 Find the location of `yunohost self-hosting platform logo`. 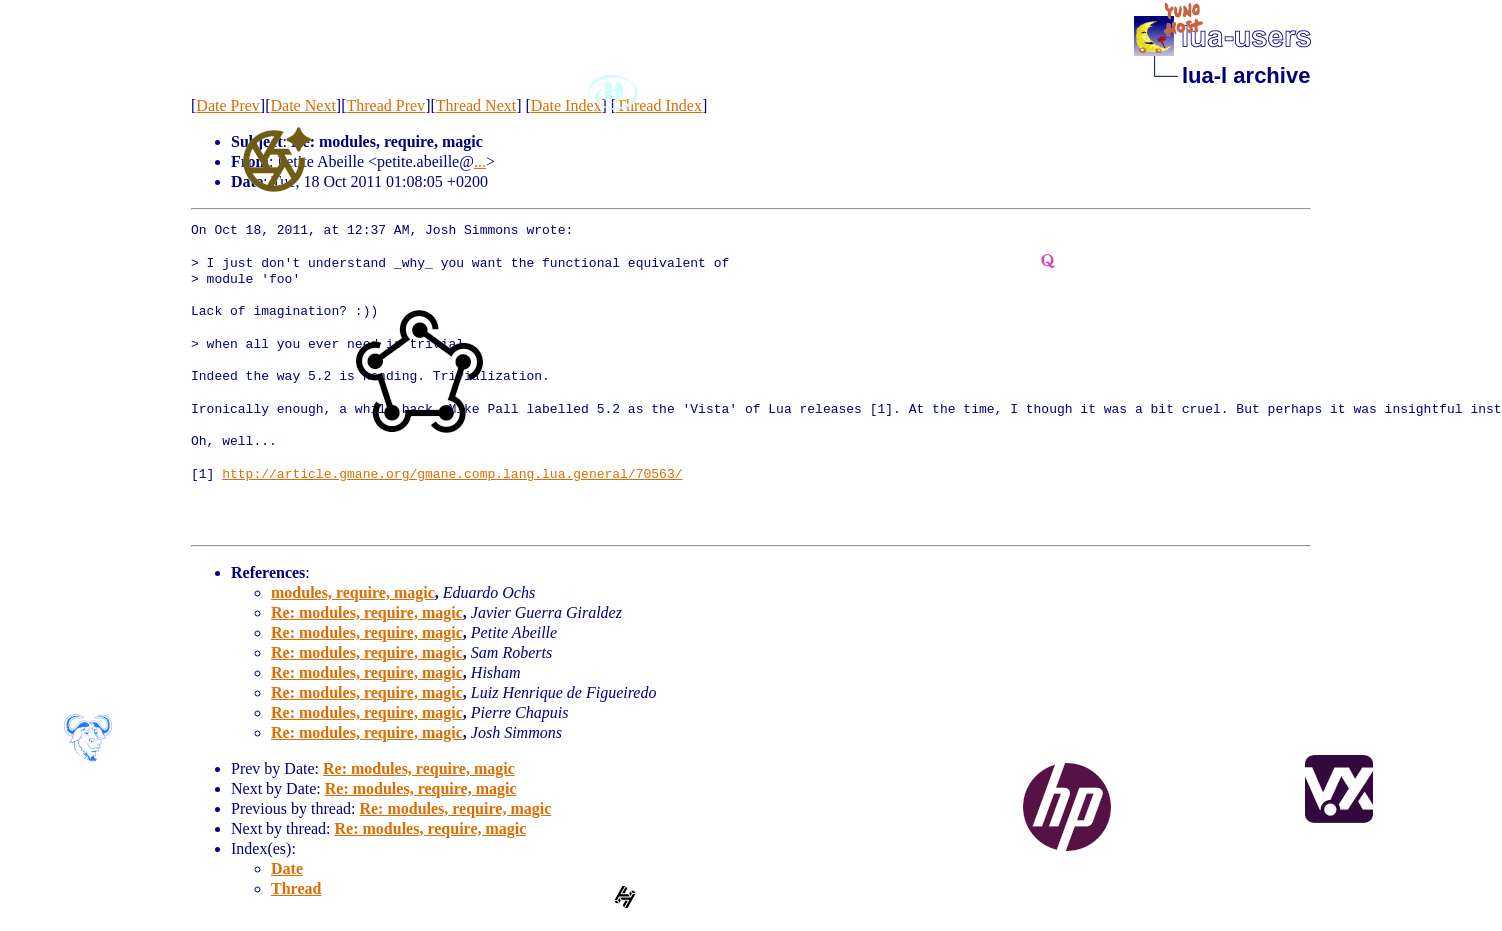

yunohost self-hosting platform logo is located at coordinates (1183, 19).